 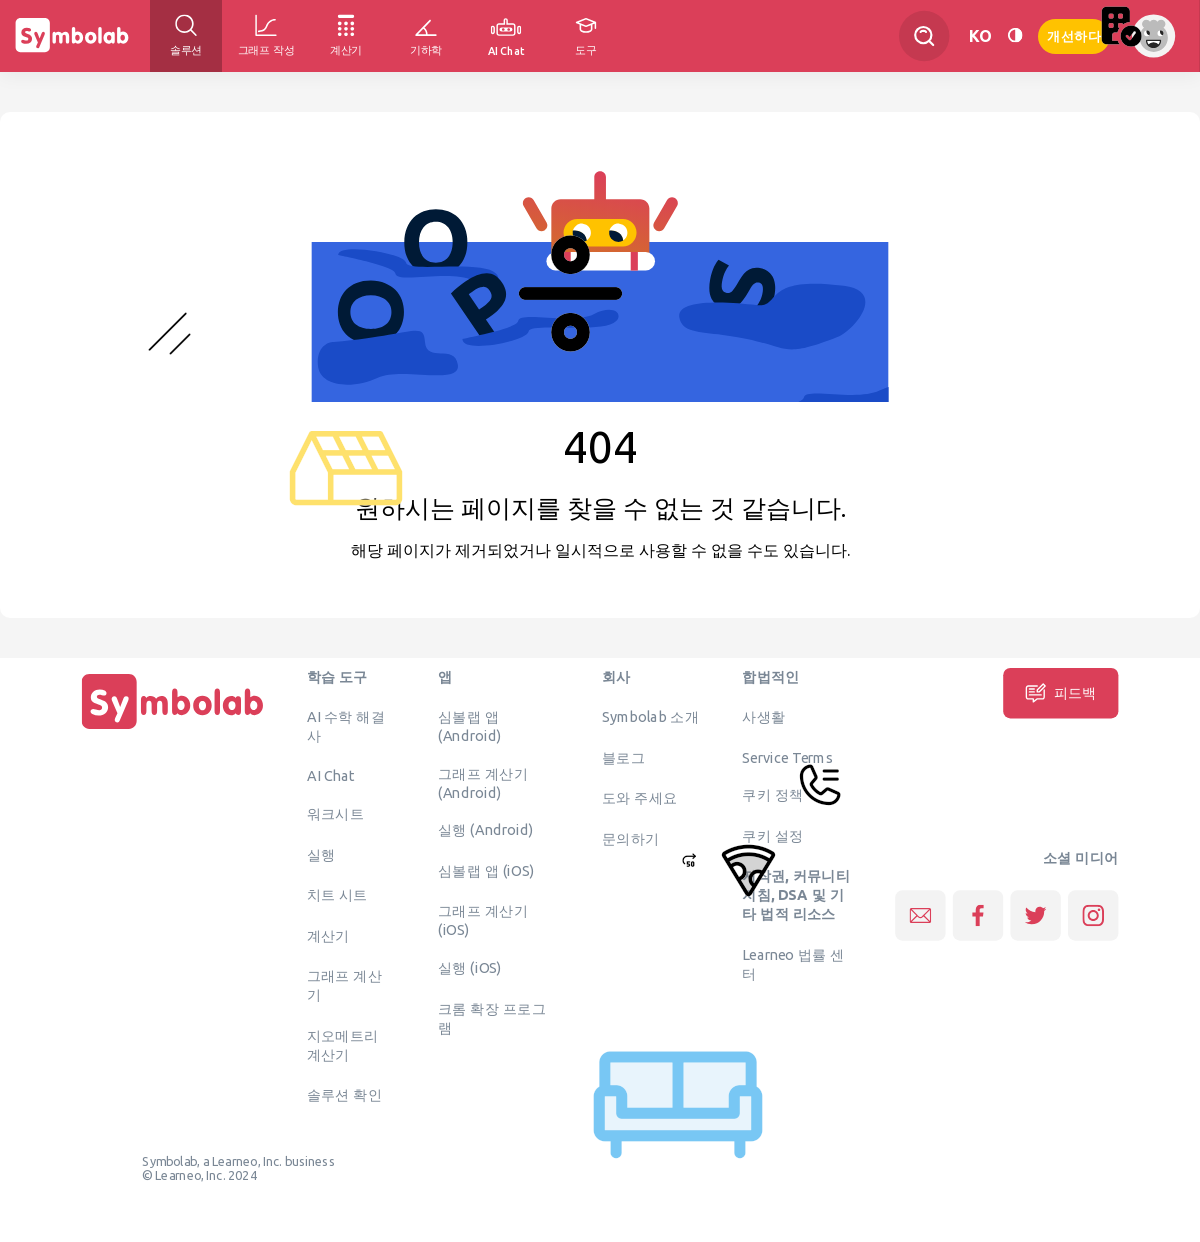 What do you see at coordinates (748, 869) in the screenshot?
I see `browse food delivery options` at bounding box center [748, 869].